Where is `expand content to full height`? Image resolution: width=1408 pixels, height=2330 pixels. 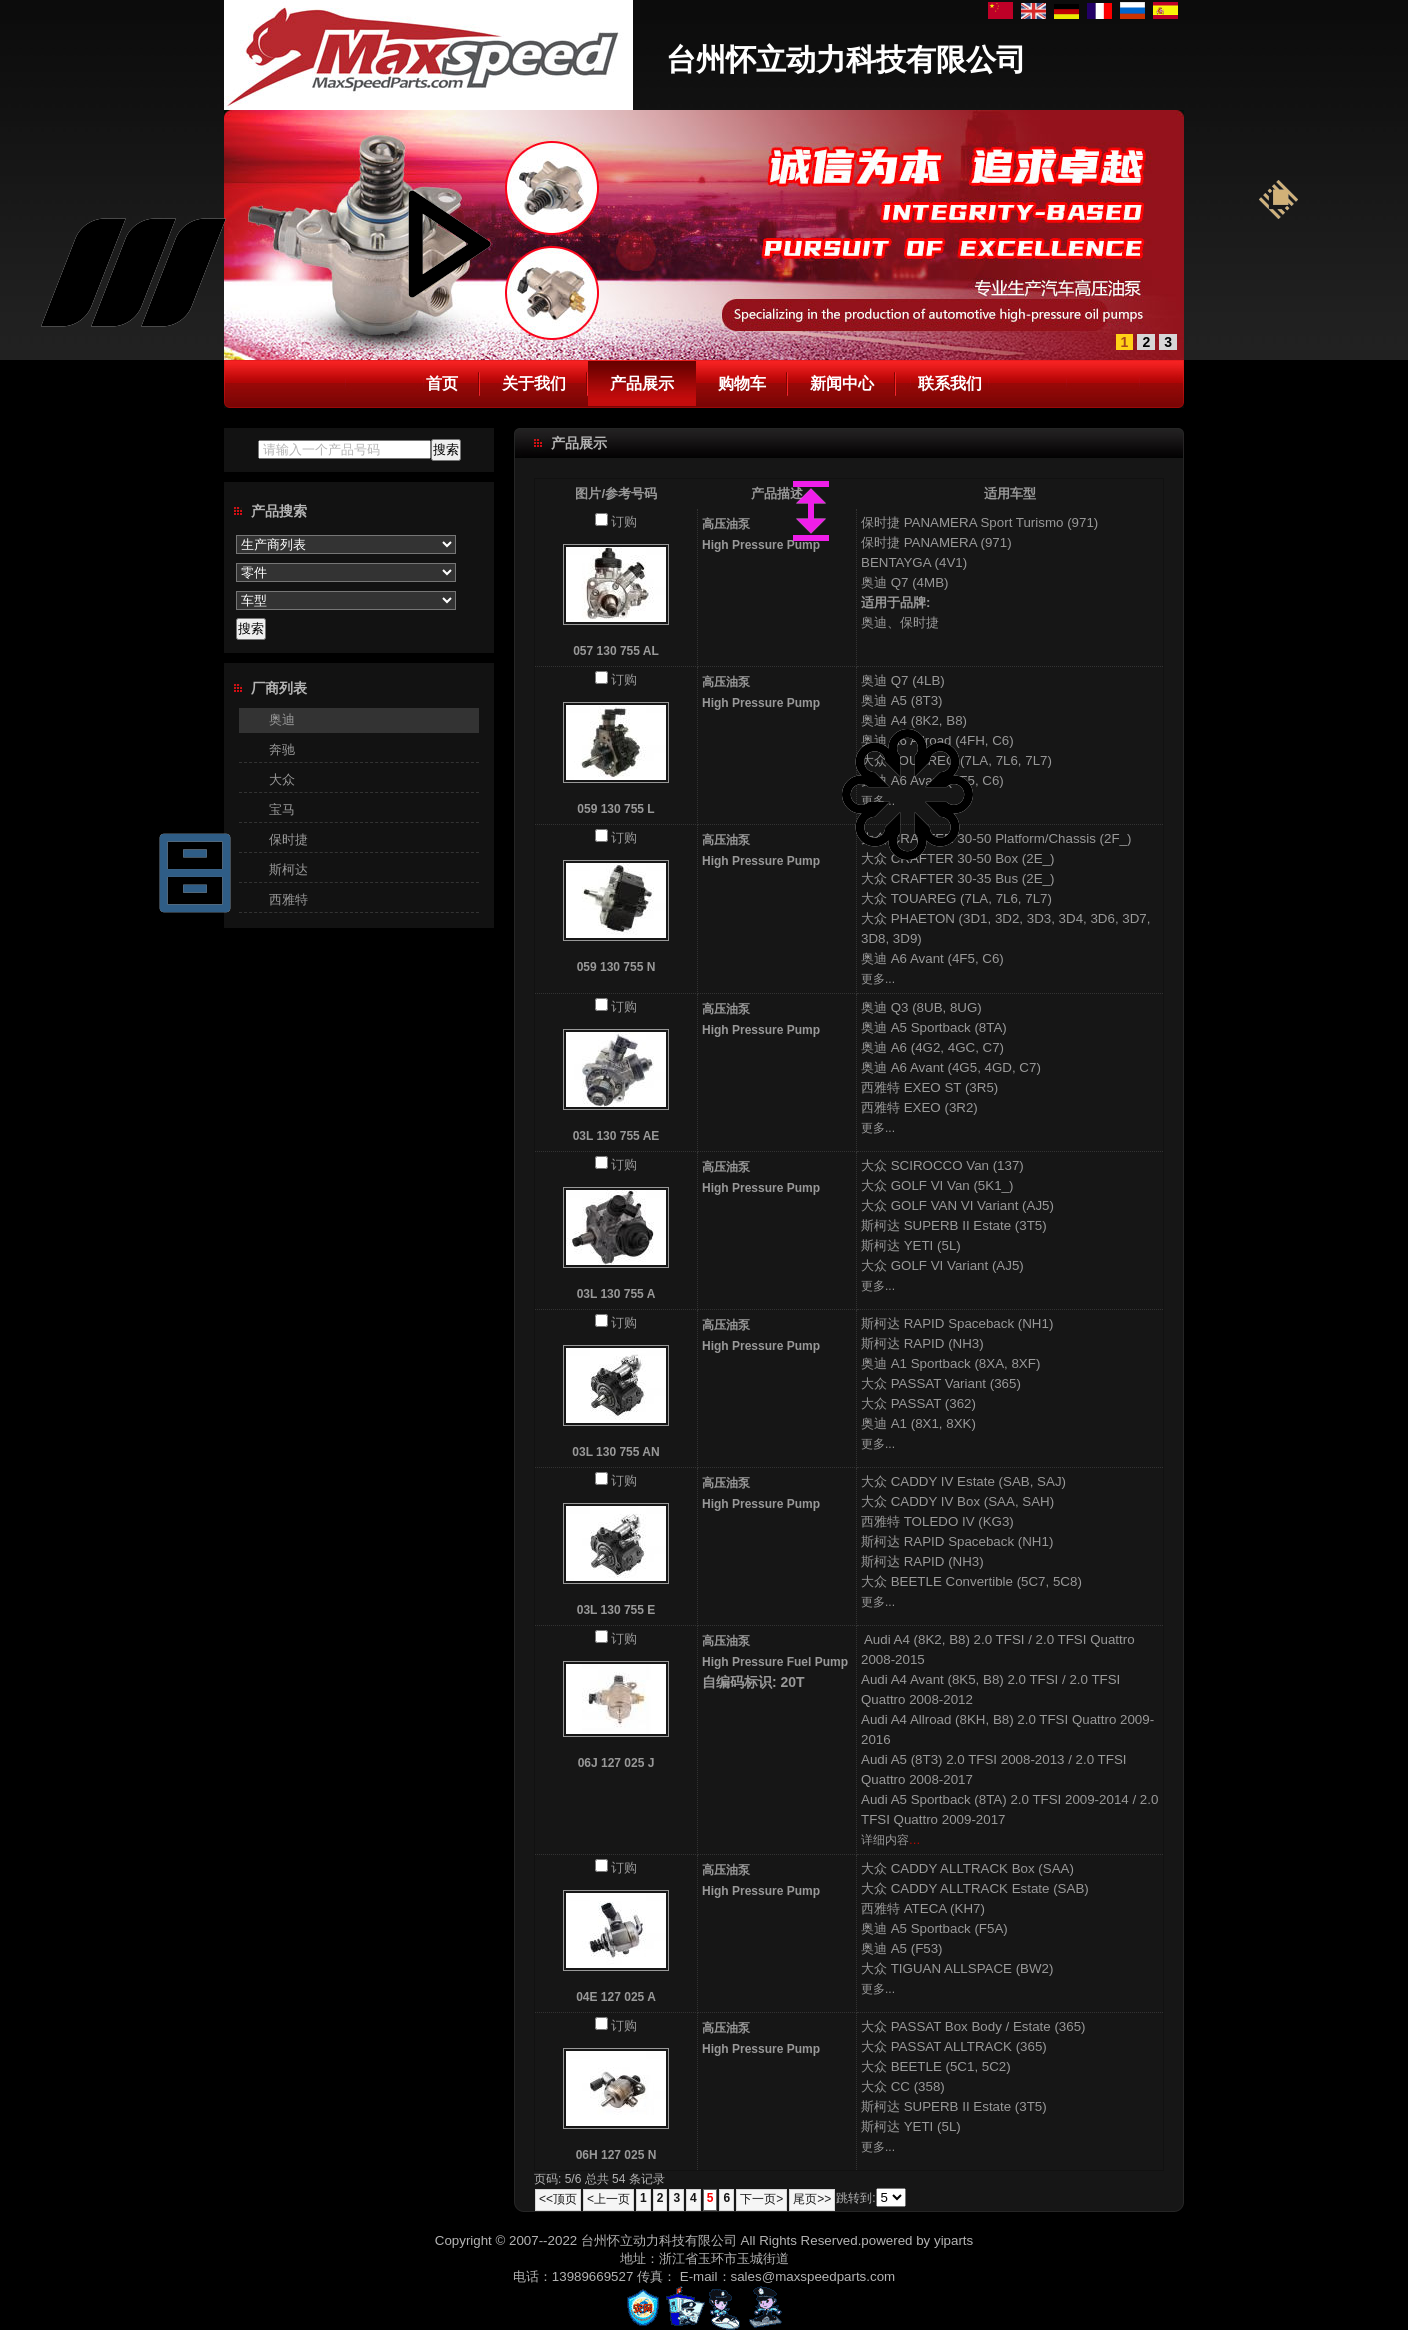 expand content to full height is located at coordinates (811, 511).